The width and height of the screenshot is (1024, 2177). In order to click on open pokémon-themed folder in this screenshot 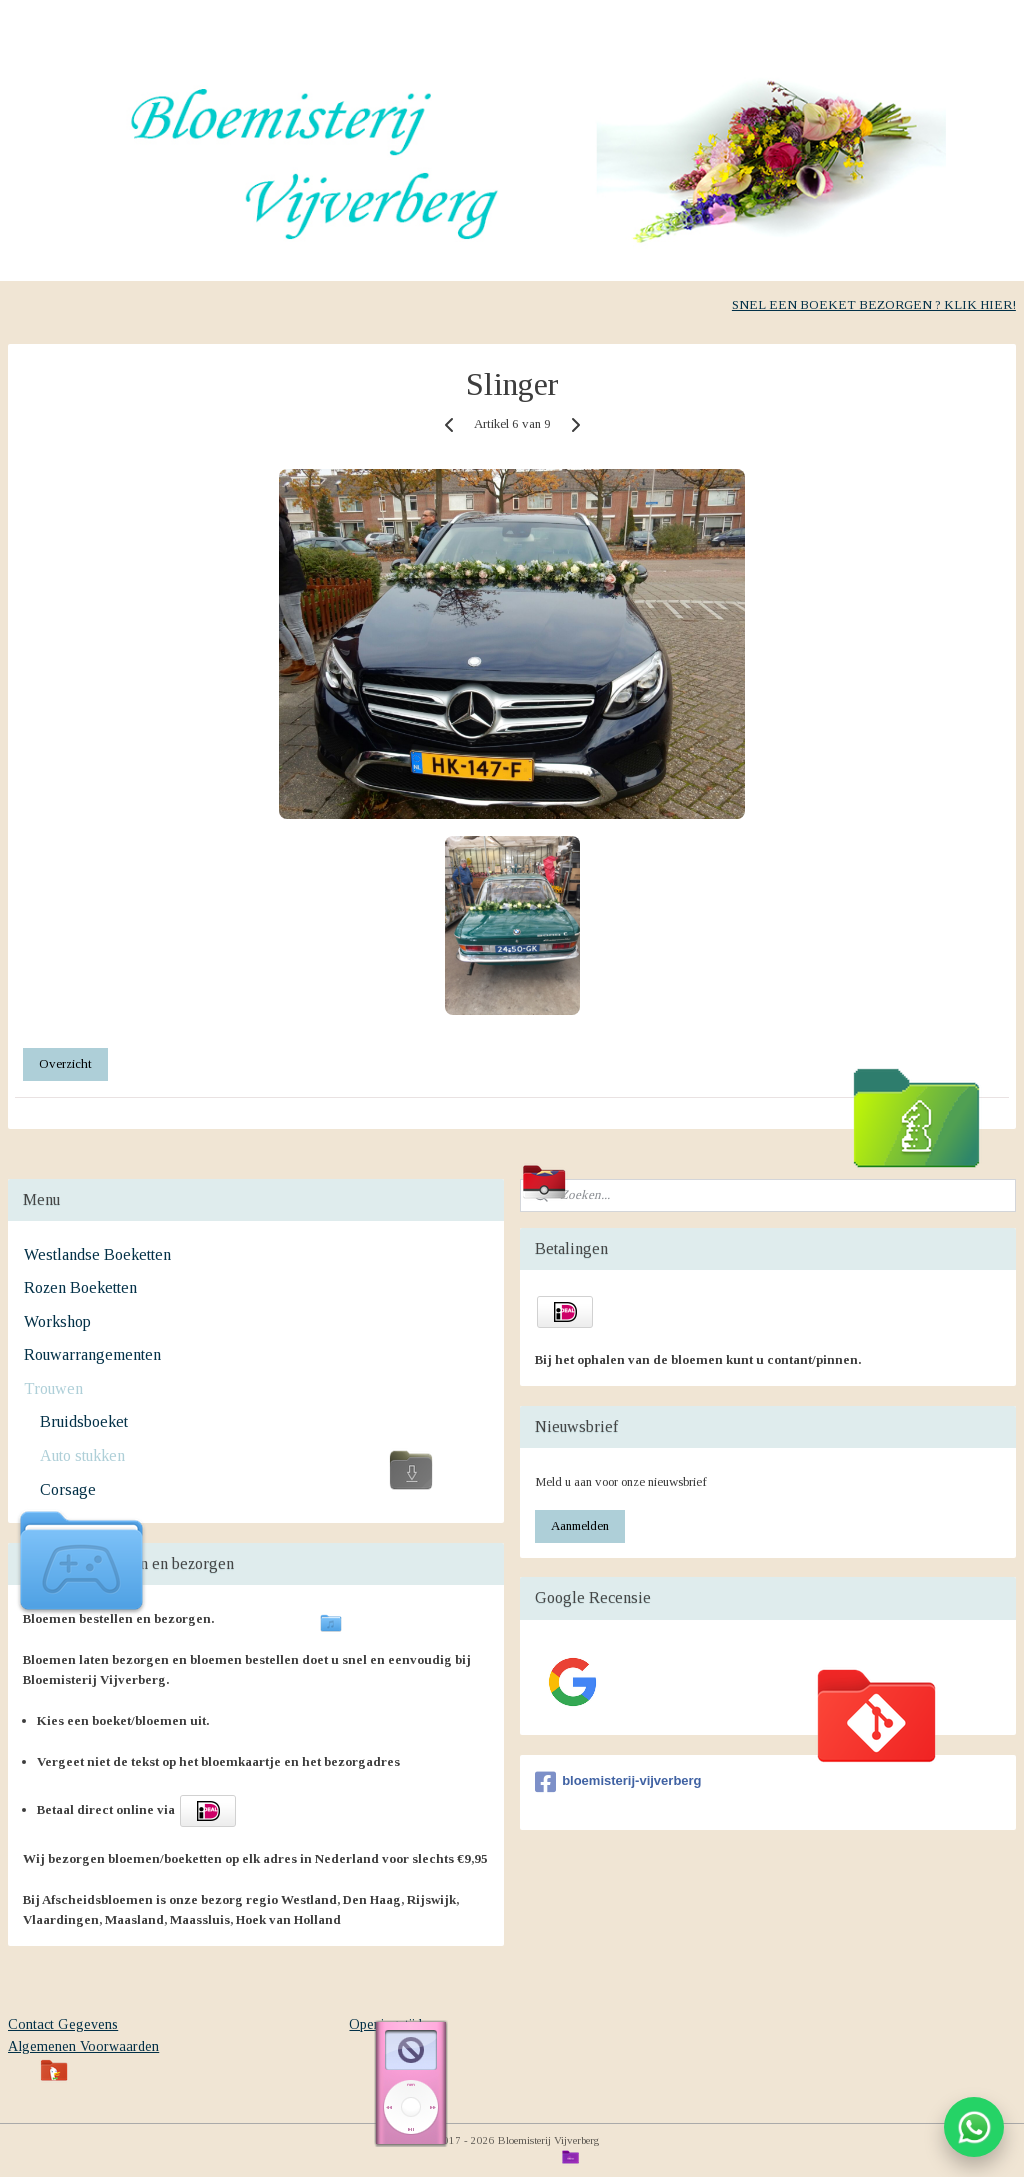, I will do `click(544, 1183)`.